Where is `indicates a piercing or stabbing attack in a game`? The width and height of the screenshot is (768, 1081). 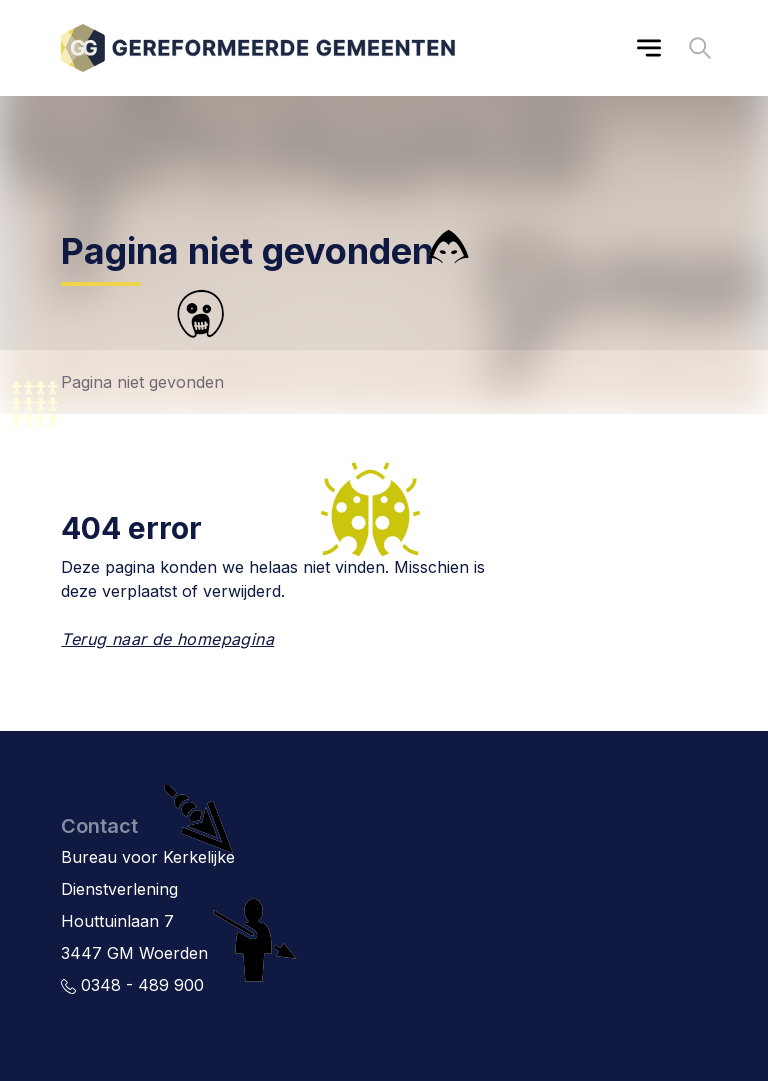
indicates a piercing or stabbing attack in a game is located at coordinates (255, 940).